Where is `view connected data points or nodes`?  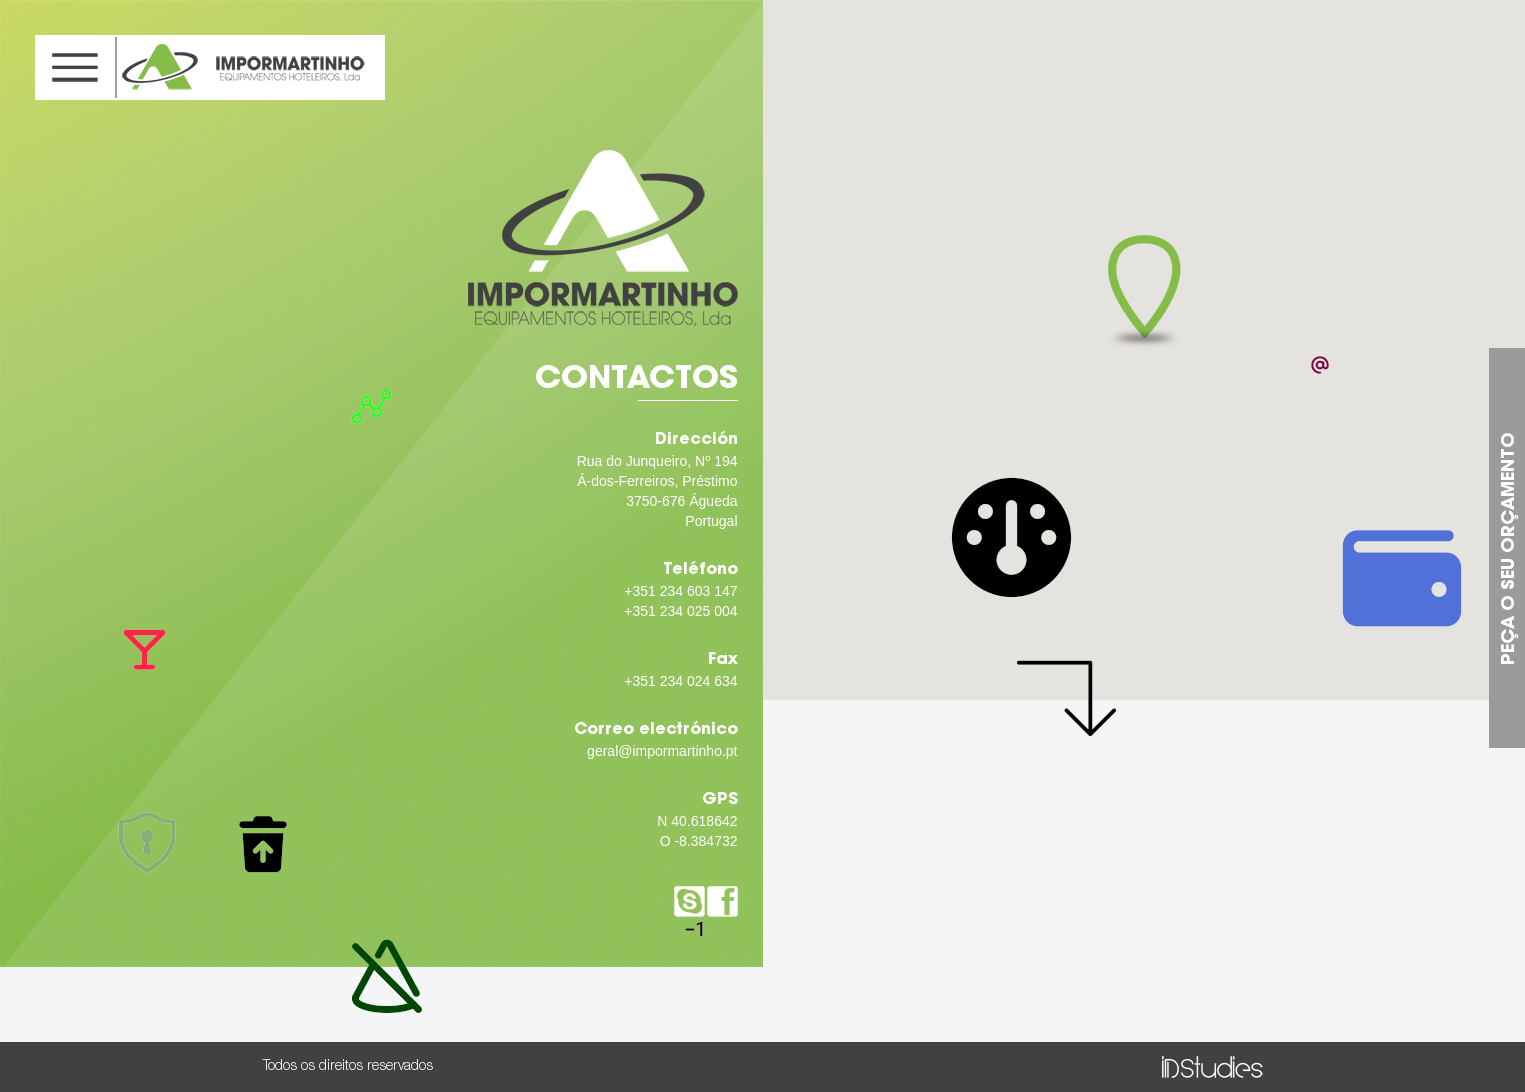 view connected data points or nodes is located at coordinates (371, 406).